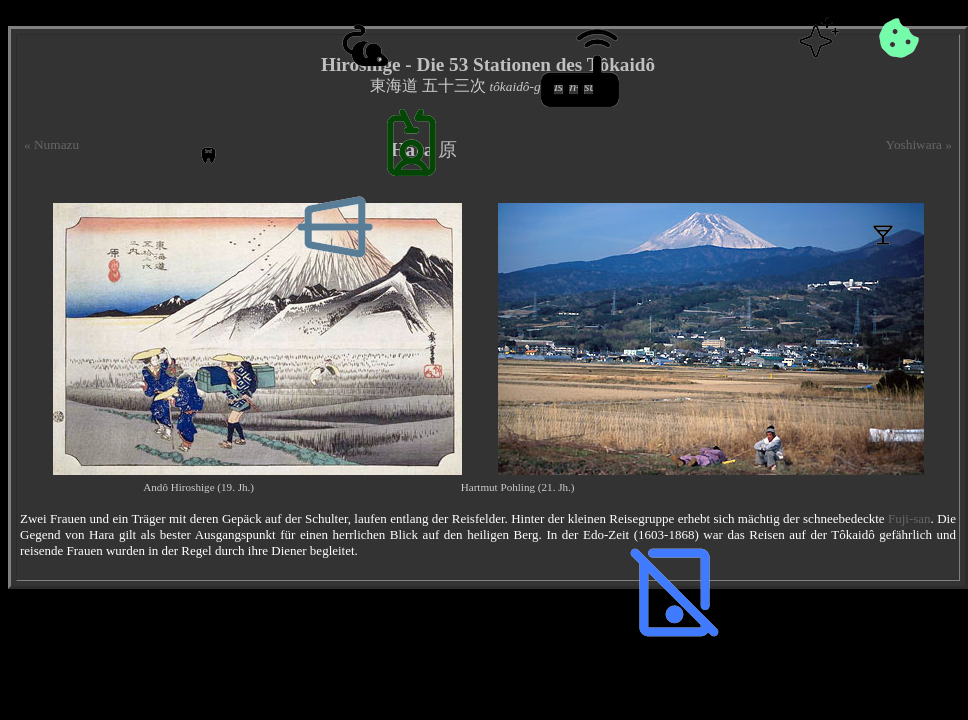  What do you see at coordinates (208, 155) in the screenshot?
I see `access dental health information` at bounding box center [208, 155].